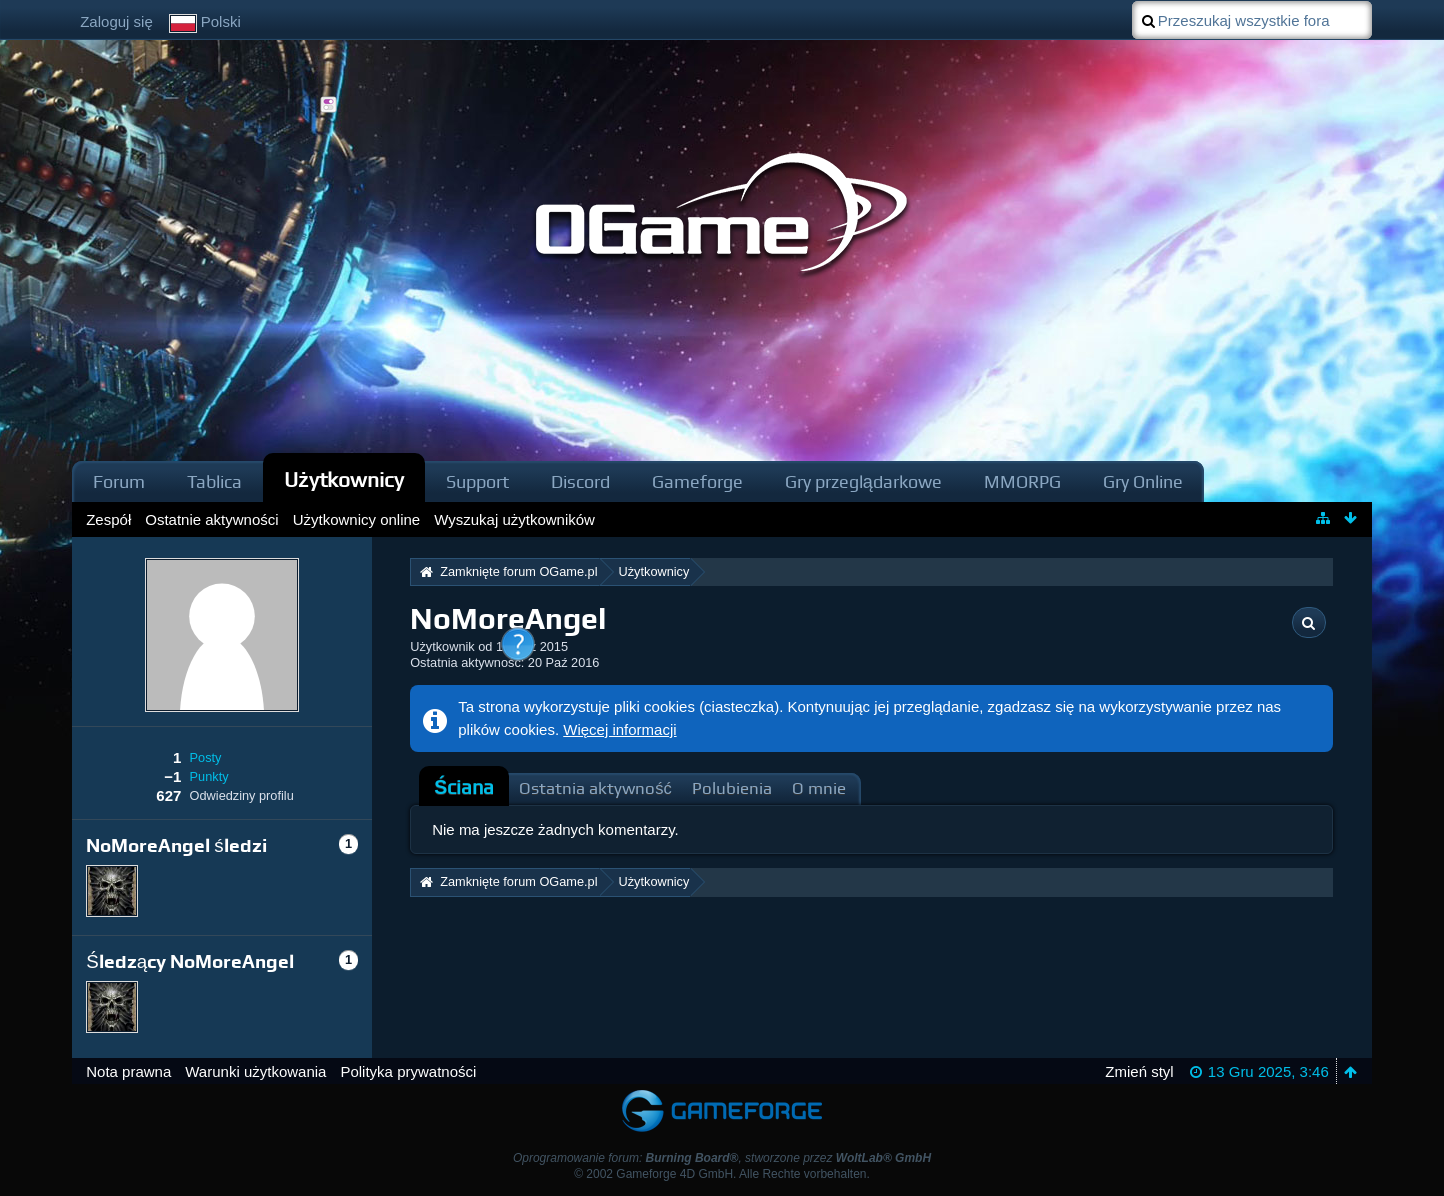  Describe the element at coordinates (328, 104) in the screenshot. I see `open desktop preferences or settings` at that location.